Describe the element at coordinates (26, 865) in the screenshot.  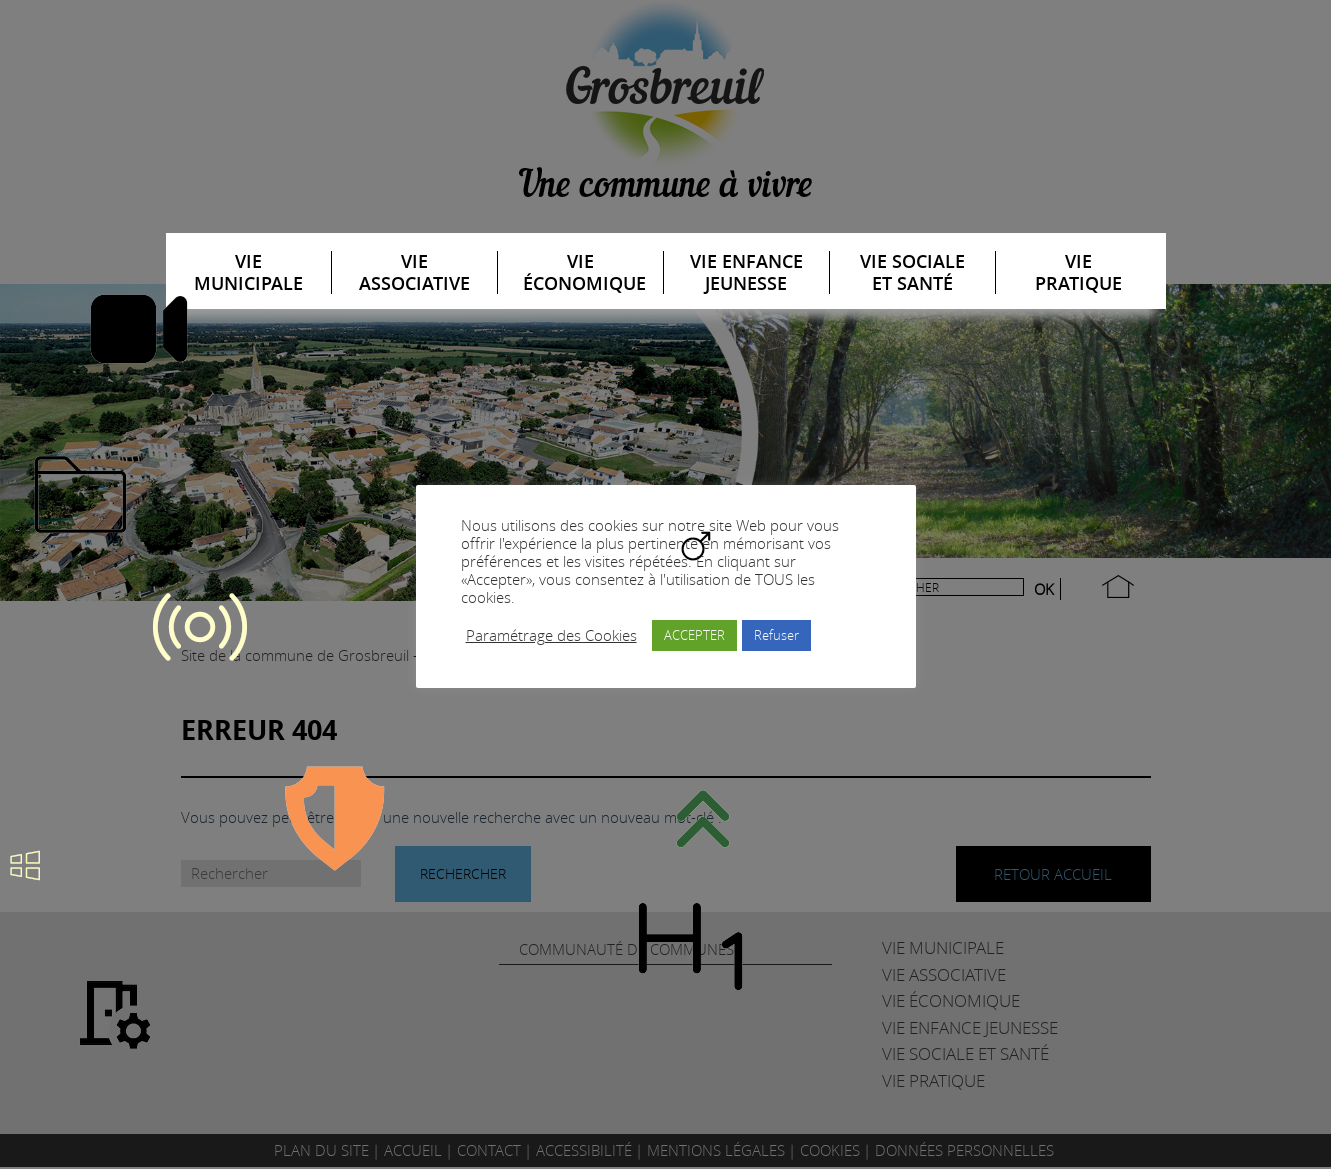
I see `open the Windows start menu` at that location.